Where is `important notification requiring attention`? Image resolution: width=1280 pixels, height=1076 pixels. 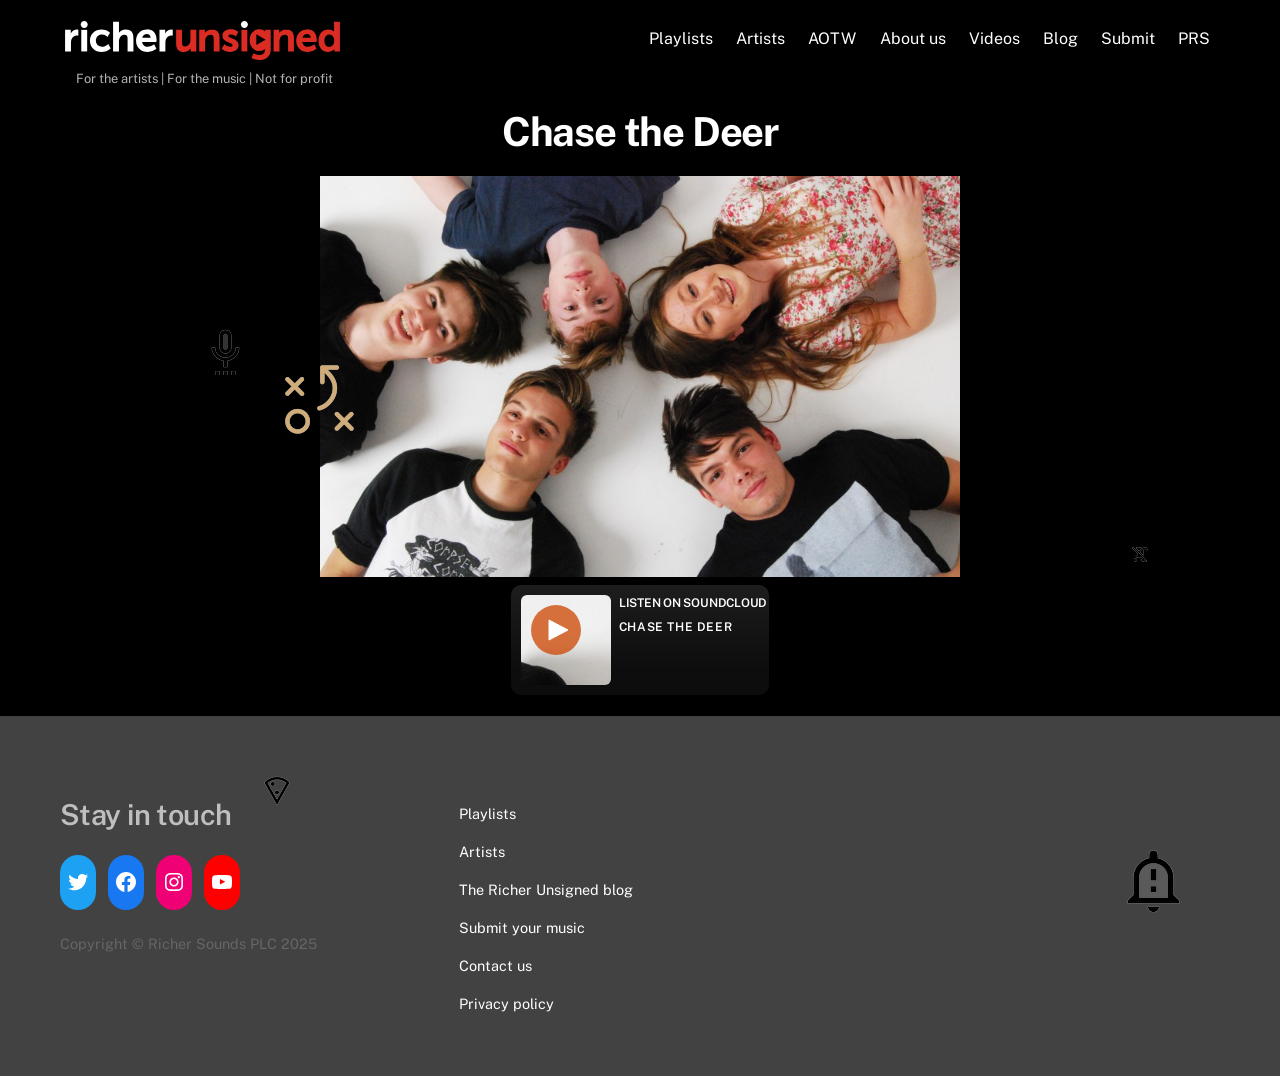 important notification requiring attention is located at coordinates (1153, 880).